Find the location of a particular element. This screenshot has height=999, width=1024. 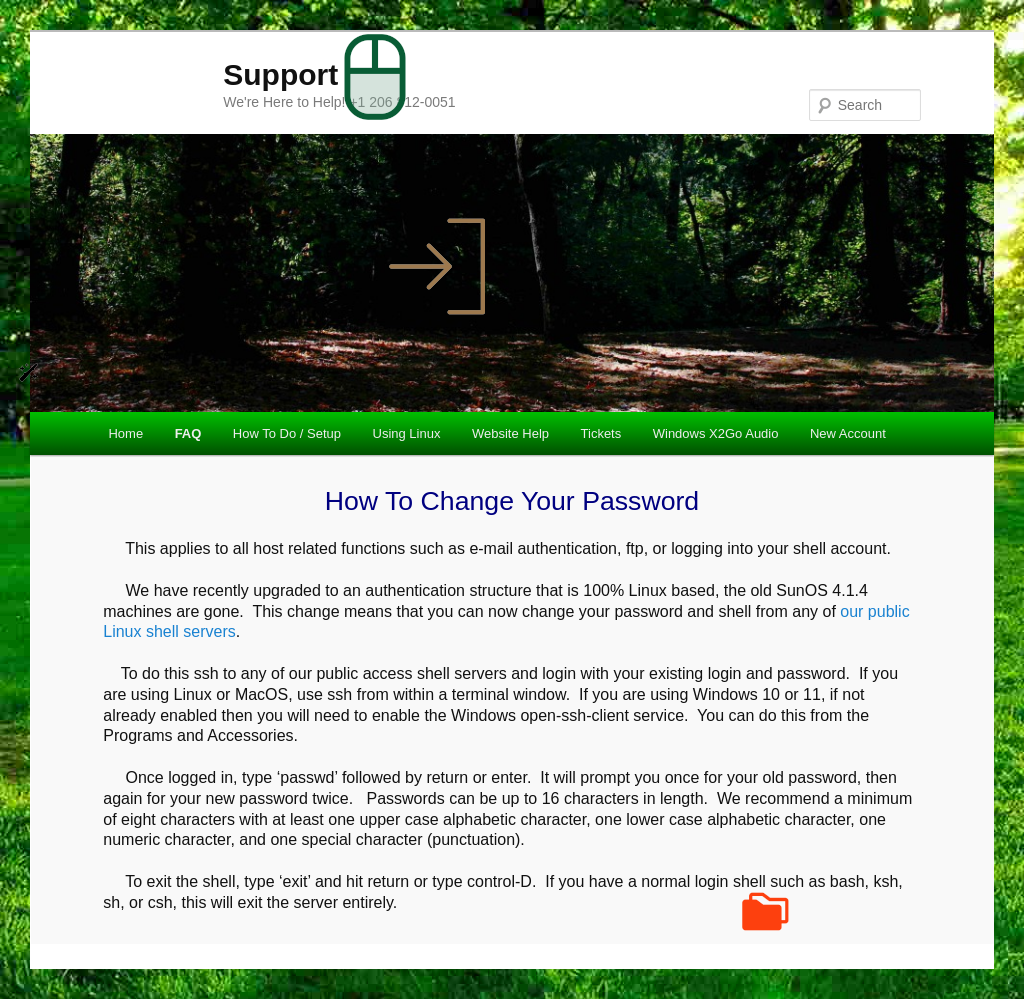

sign in to your account is located at coordinates (445, 266).